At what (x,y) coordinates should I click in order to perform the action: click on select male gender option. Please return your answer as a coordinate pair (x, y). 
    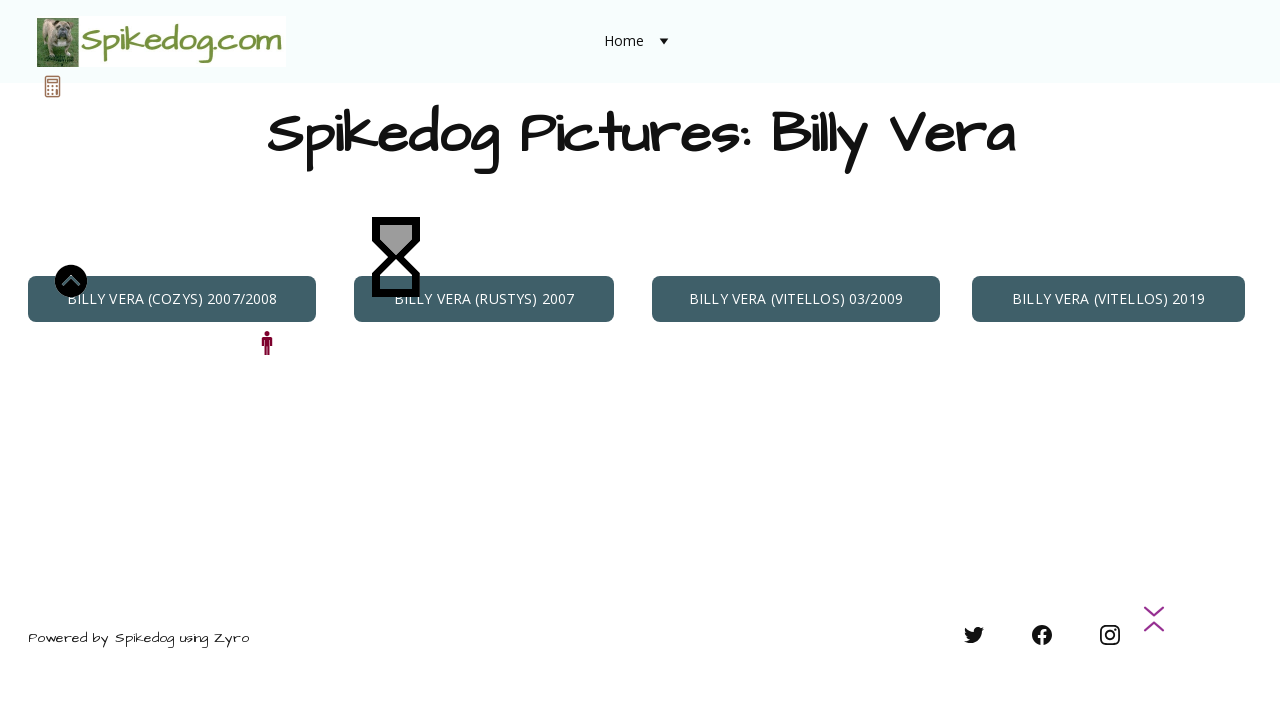
    Looking at the image, I should click on (267, 343).